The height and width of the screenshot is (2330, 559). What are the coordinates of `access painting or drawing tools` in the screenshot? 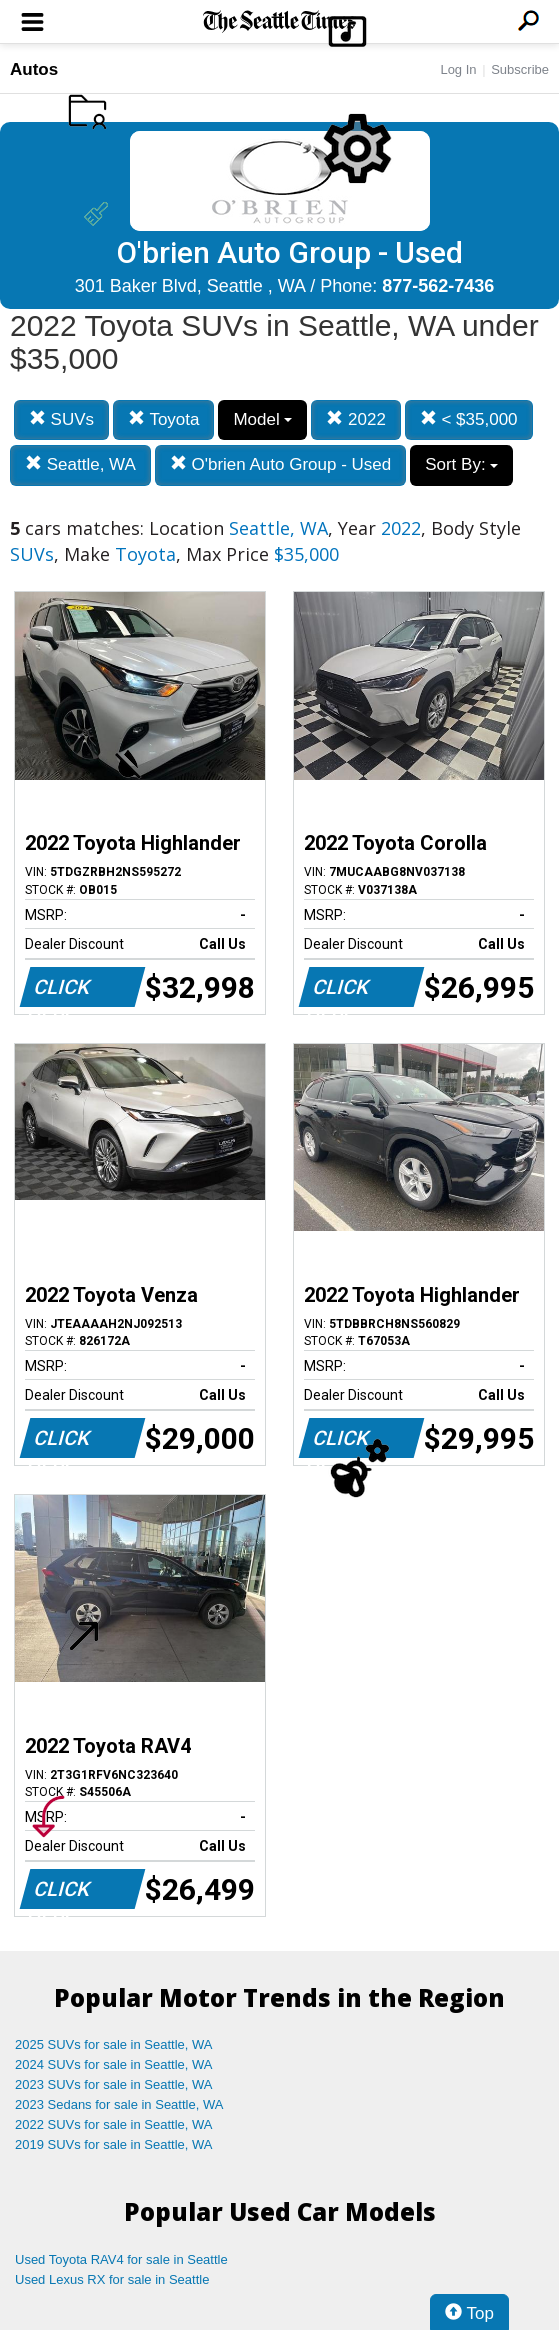 It's located at (96, 213).